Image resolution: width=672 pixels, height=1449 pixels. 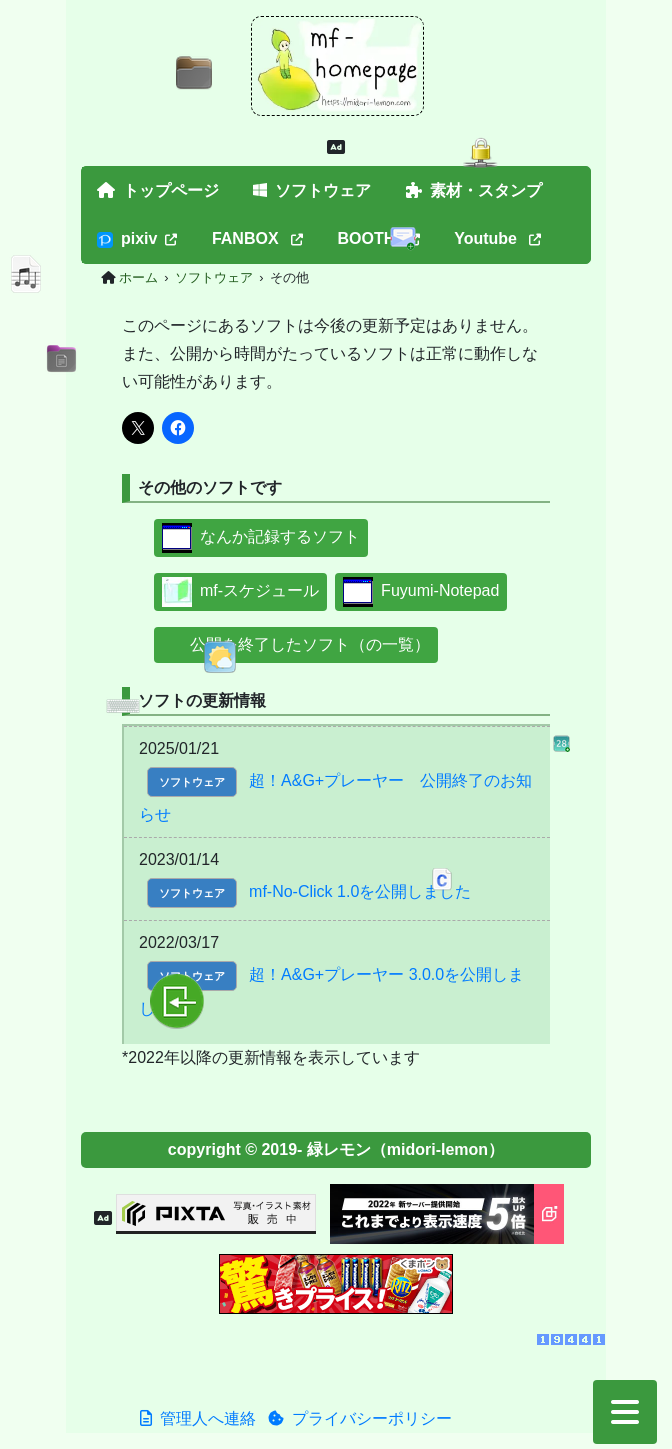 What do you see at coordinates (403, 237) in the screenshot?
I see `compose a new email message` at bounding box center [403, 237].